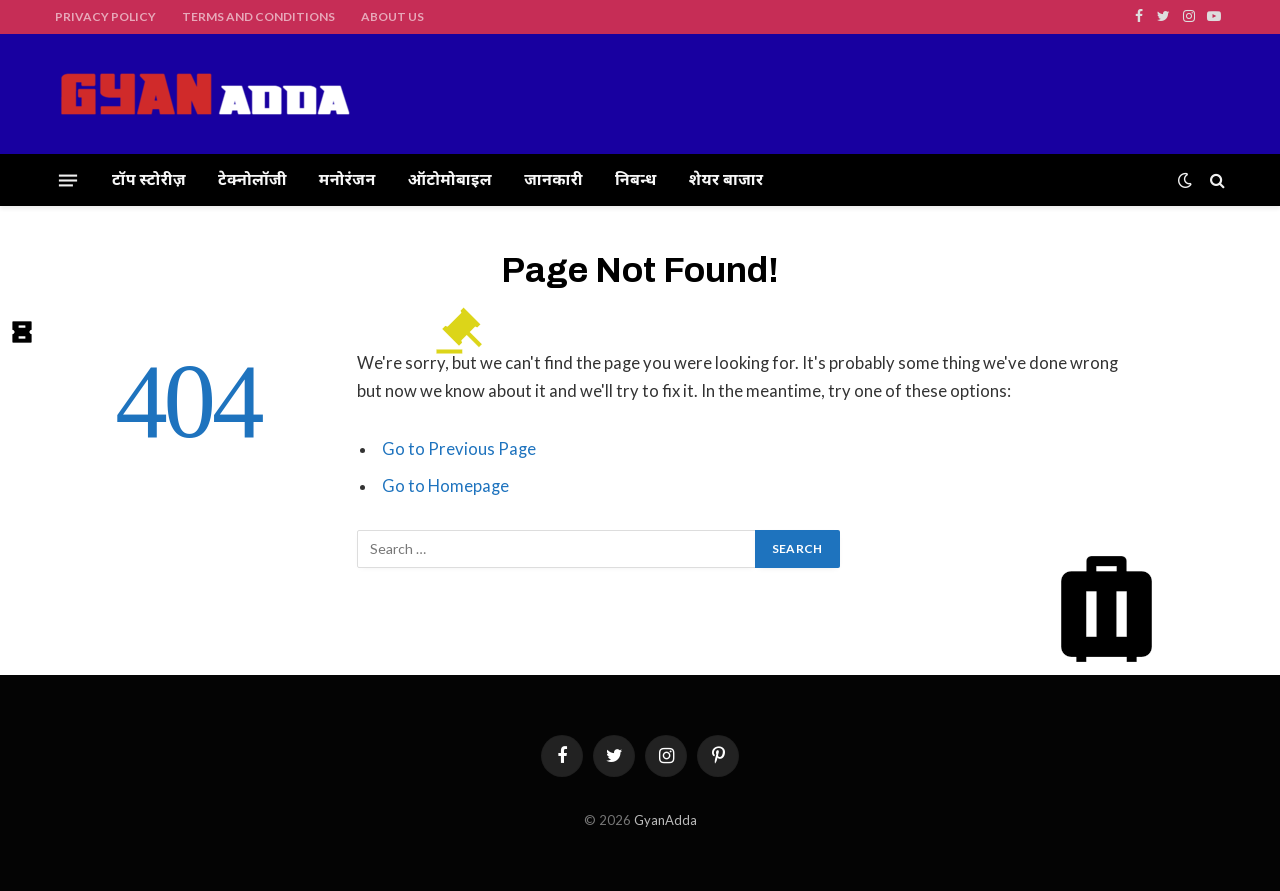 This screenshot has height=891, width=1280. I want to click on apply a coupon or discount code, so click(22, 332).